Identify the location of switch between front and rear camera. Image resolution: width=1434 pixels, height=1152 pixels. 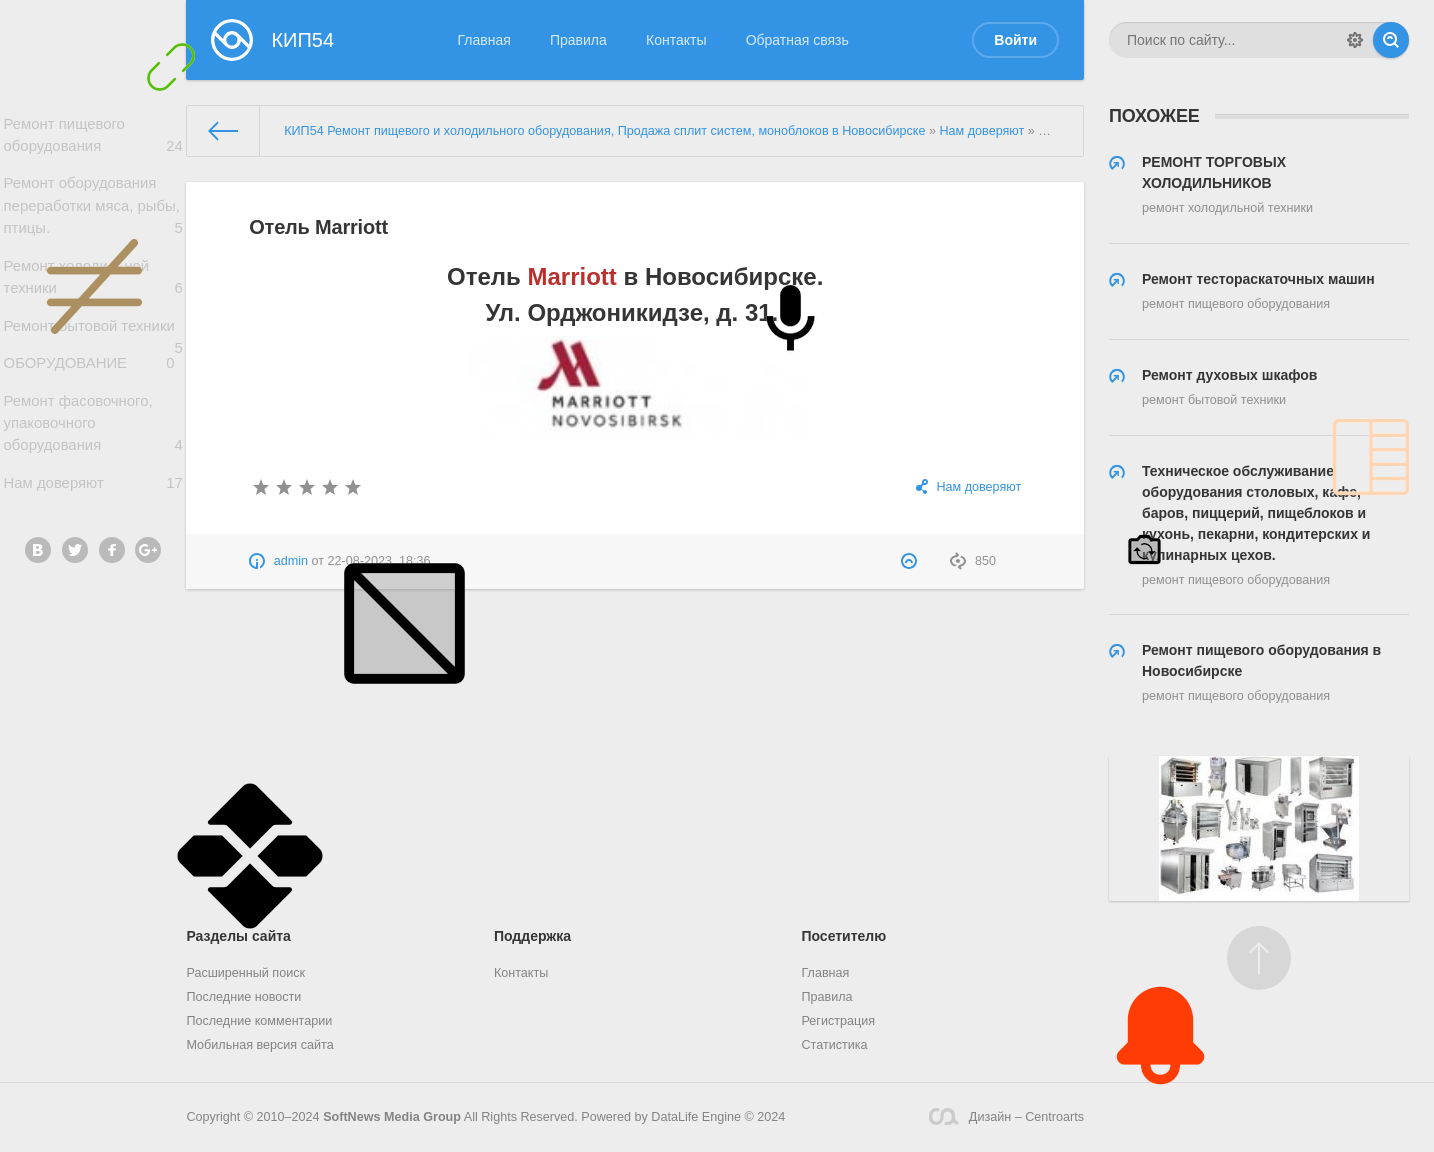
(1144, 549).